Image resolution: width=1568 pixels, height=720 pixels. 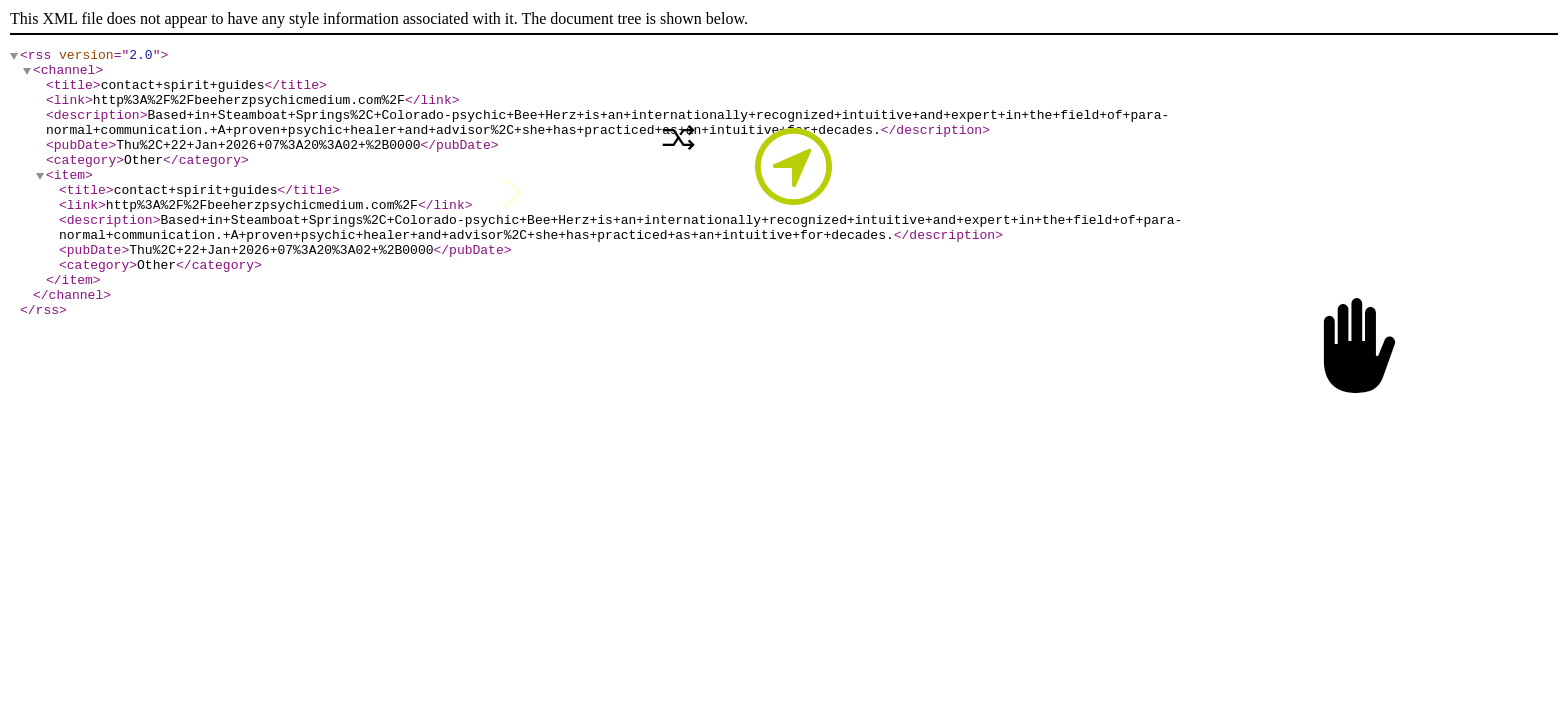 I want to click on stop or halt an action, so click(x=1359, y=345).